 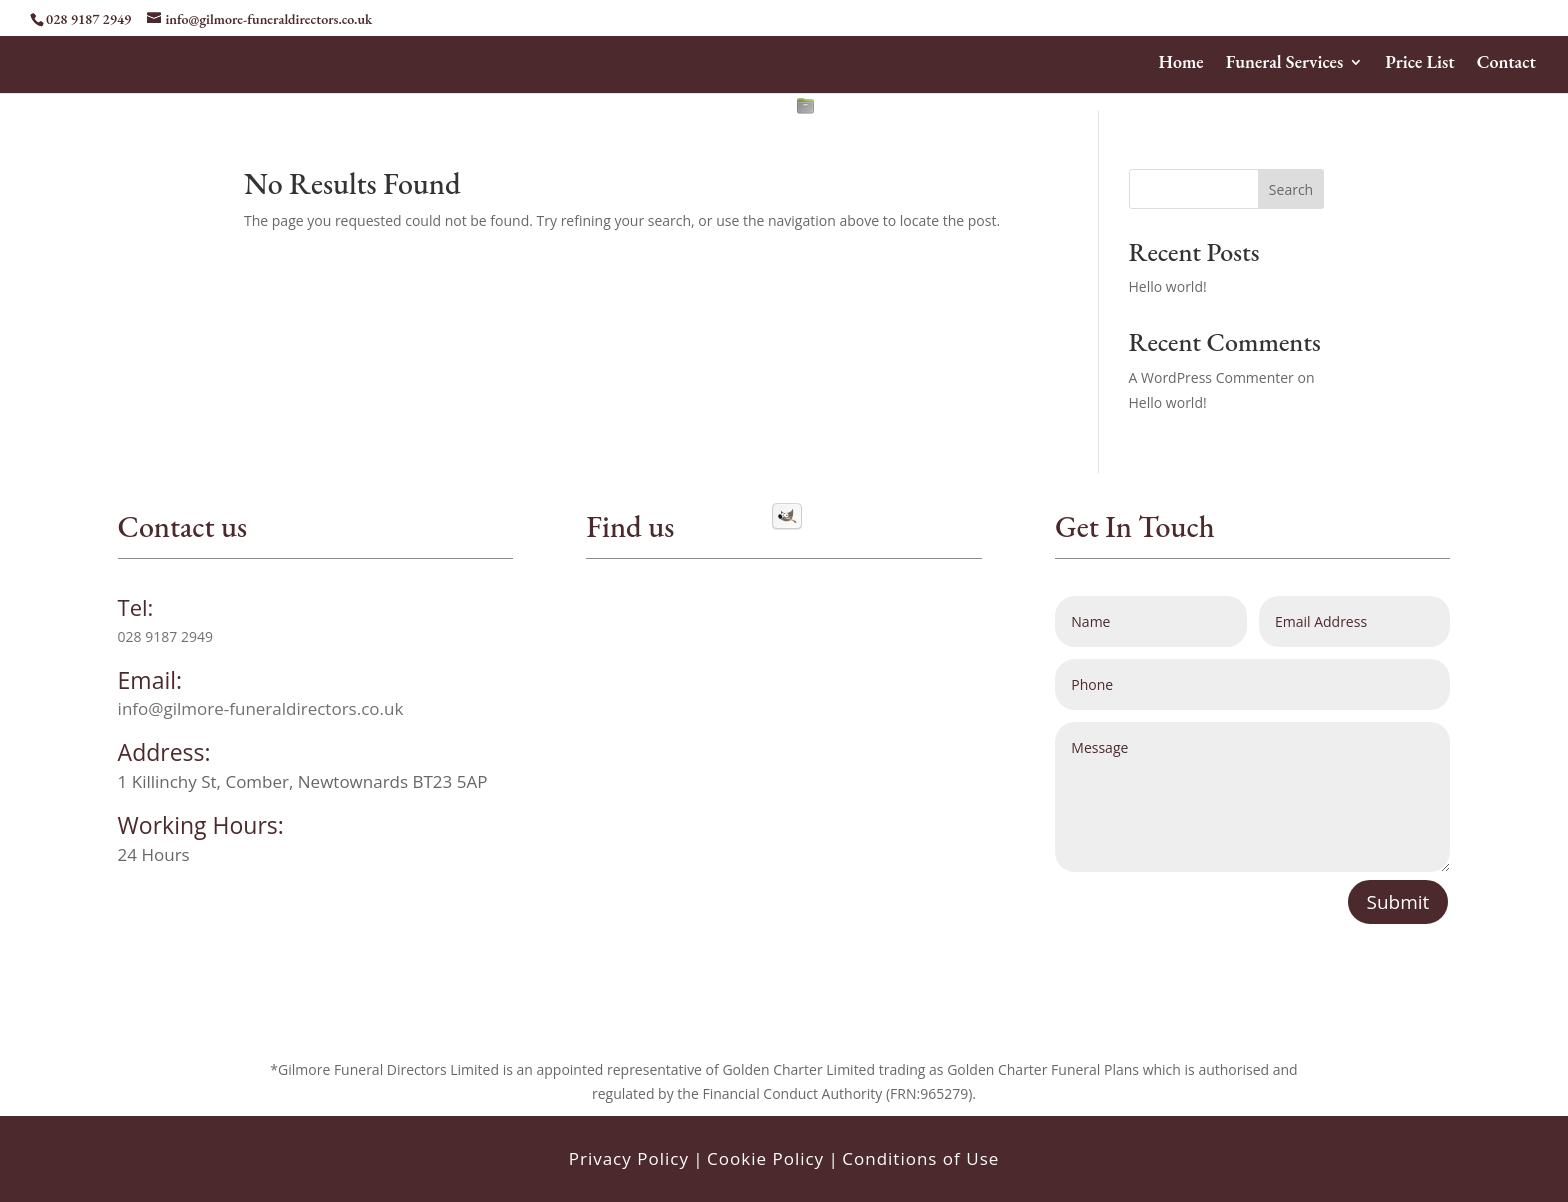 I want to click on open a GIMP project file, so click(x=787, y=515).